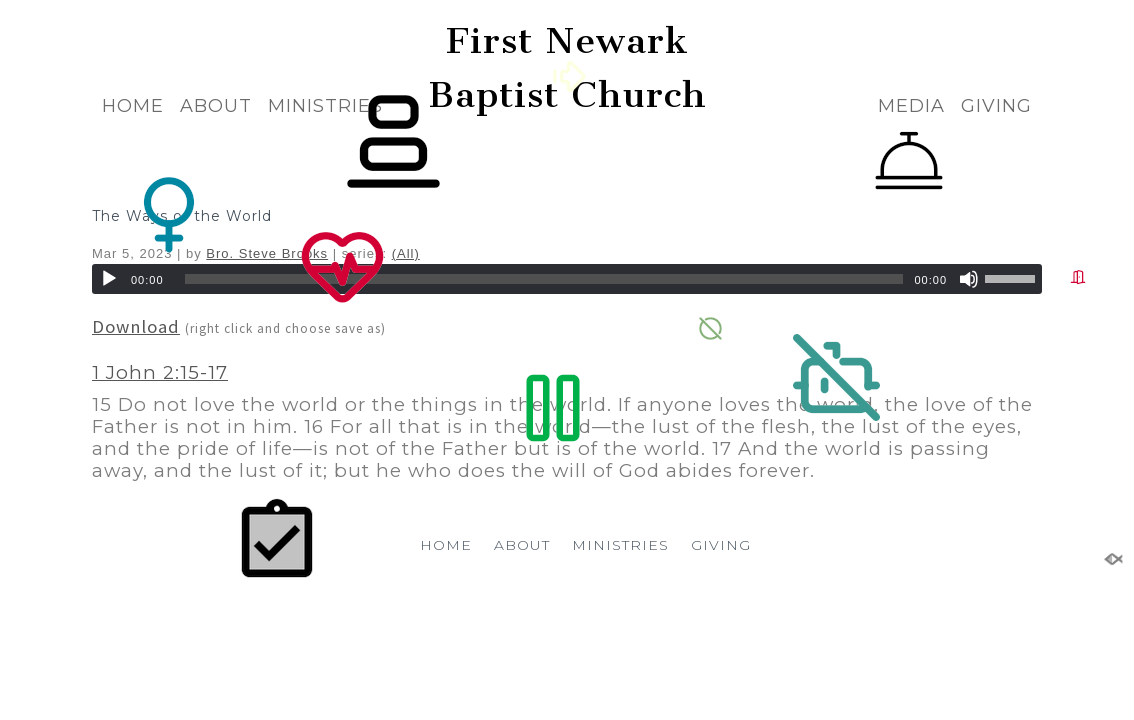 The image size is (1134, 720). What do you see at coordinates (568, 76) in the screenshot?
I see `skip to end or jump forward` at bounding box center [568, 76].